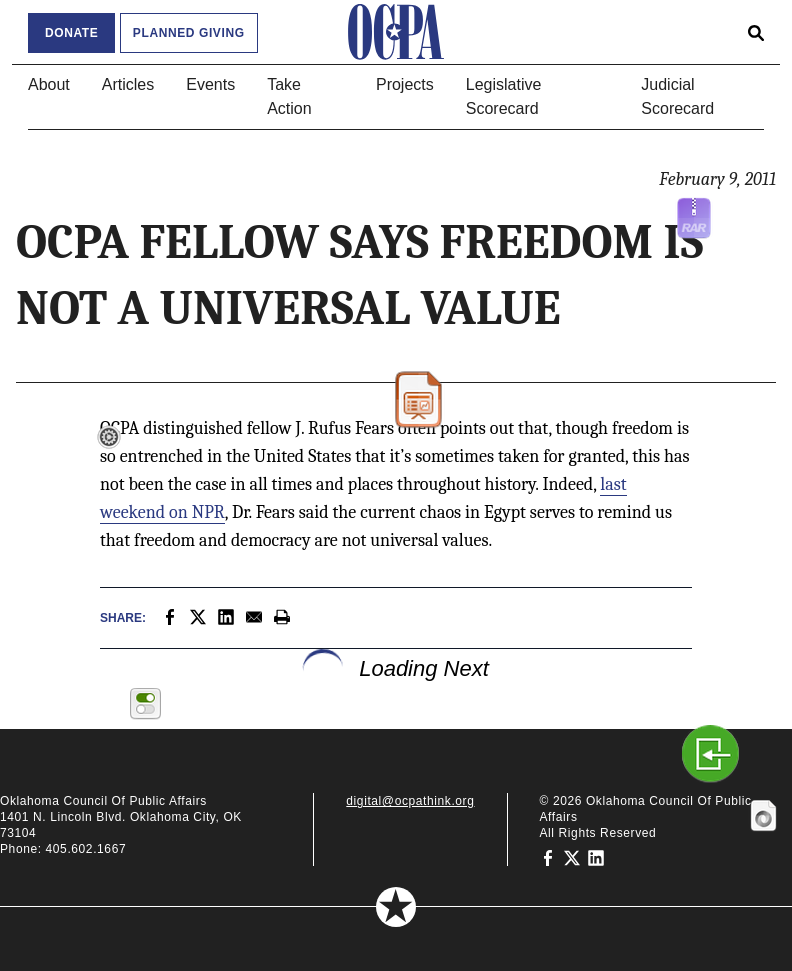 This screenshot has height=971, width=792. What do you see at coordinates (145, 703) in the screenshot?
I see `open desktop preferences or settings` at bounding box center [145, 703].